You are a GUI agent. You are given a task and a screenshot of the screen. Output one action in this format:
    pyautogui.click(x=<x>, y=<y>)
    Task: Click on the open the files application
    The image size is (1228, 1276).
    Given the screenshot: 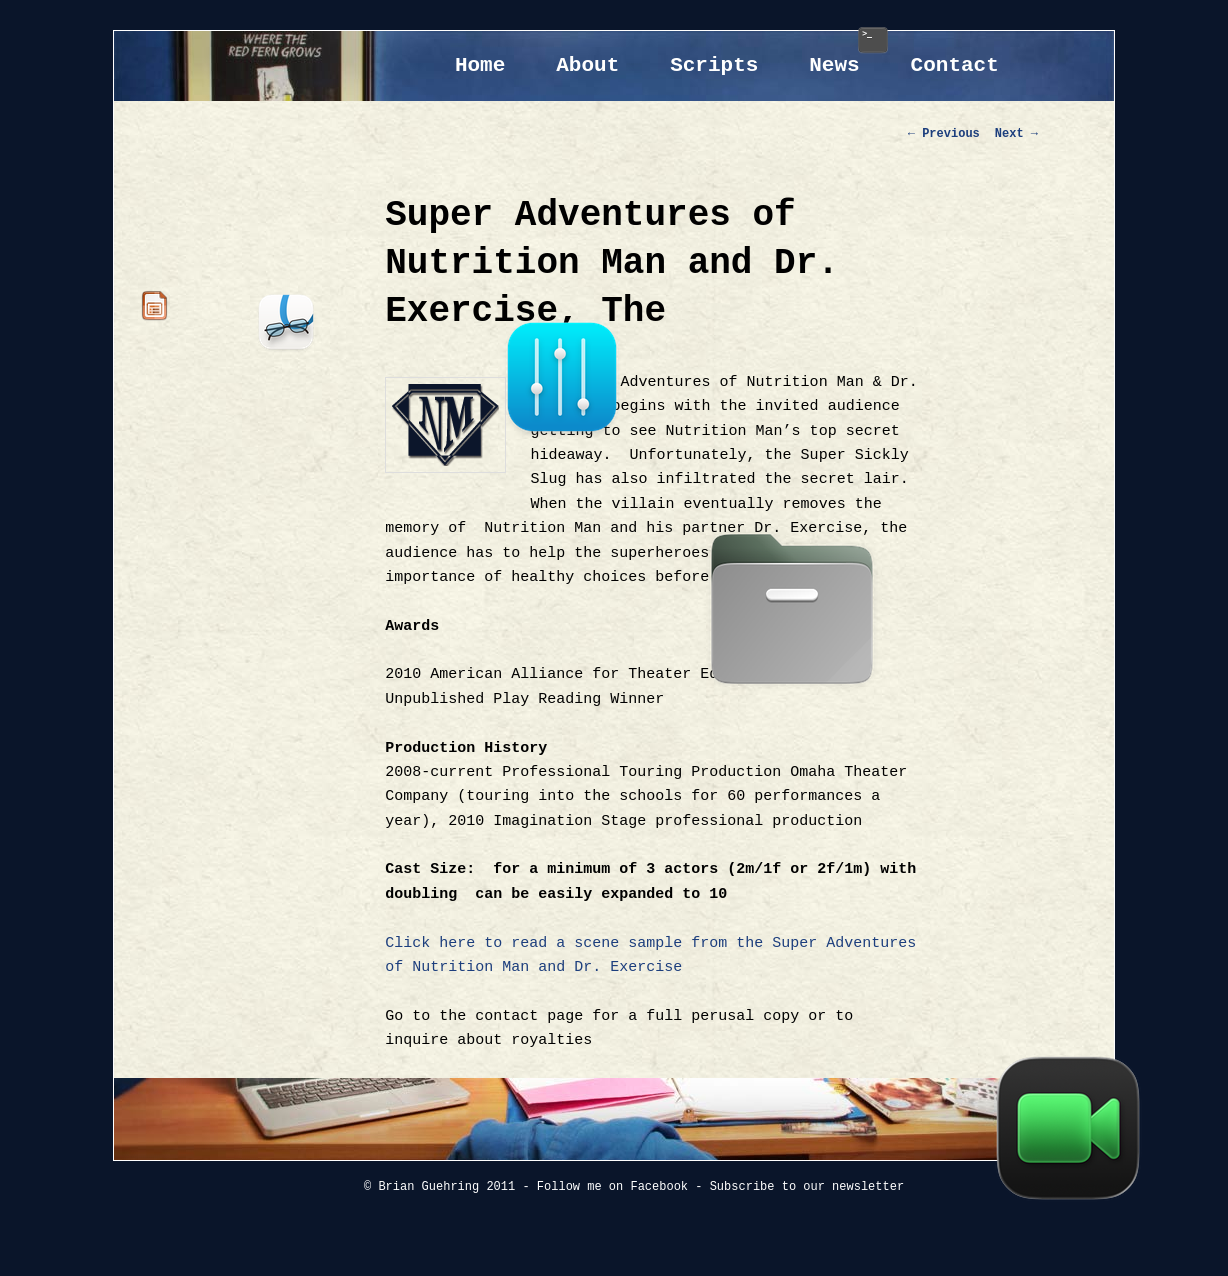 What is the action you would take?
    pyautogui.click(x=792, y=609)
    